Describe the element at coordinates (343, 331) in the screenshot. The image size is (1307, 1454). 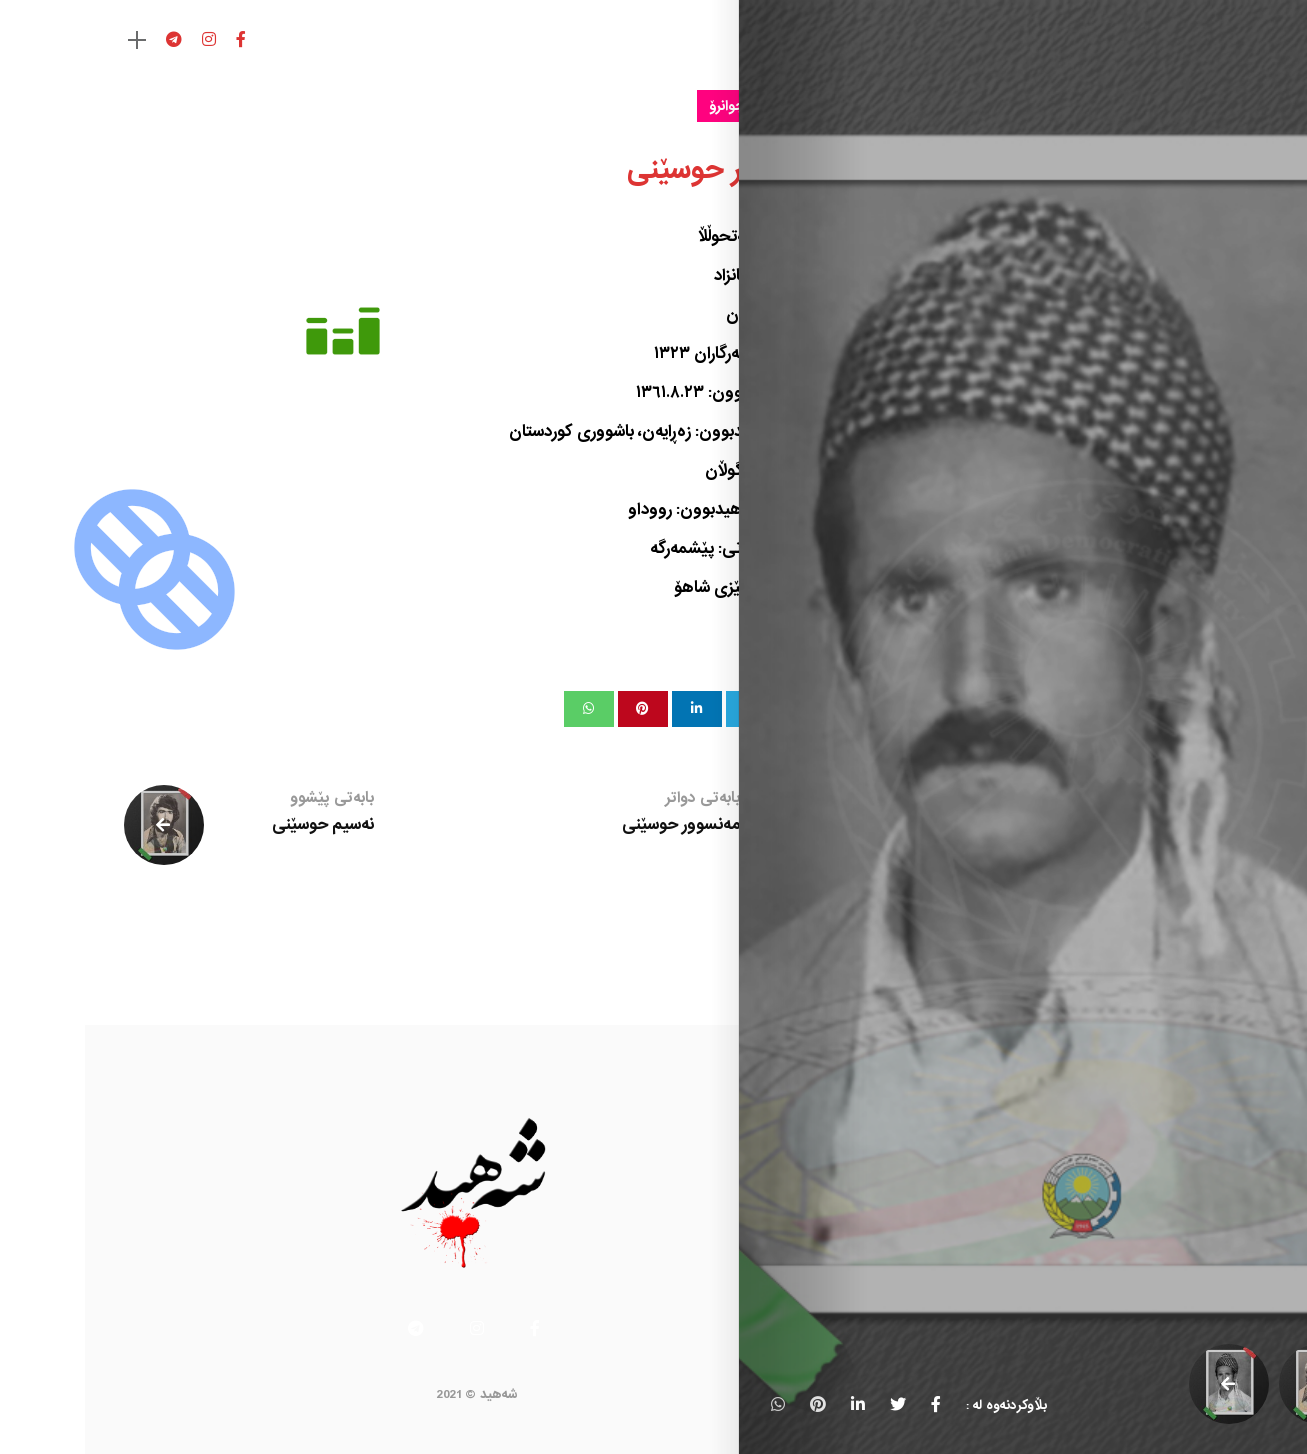
I see `adjust audio equalizer settings` at that location.